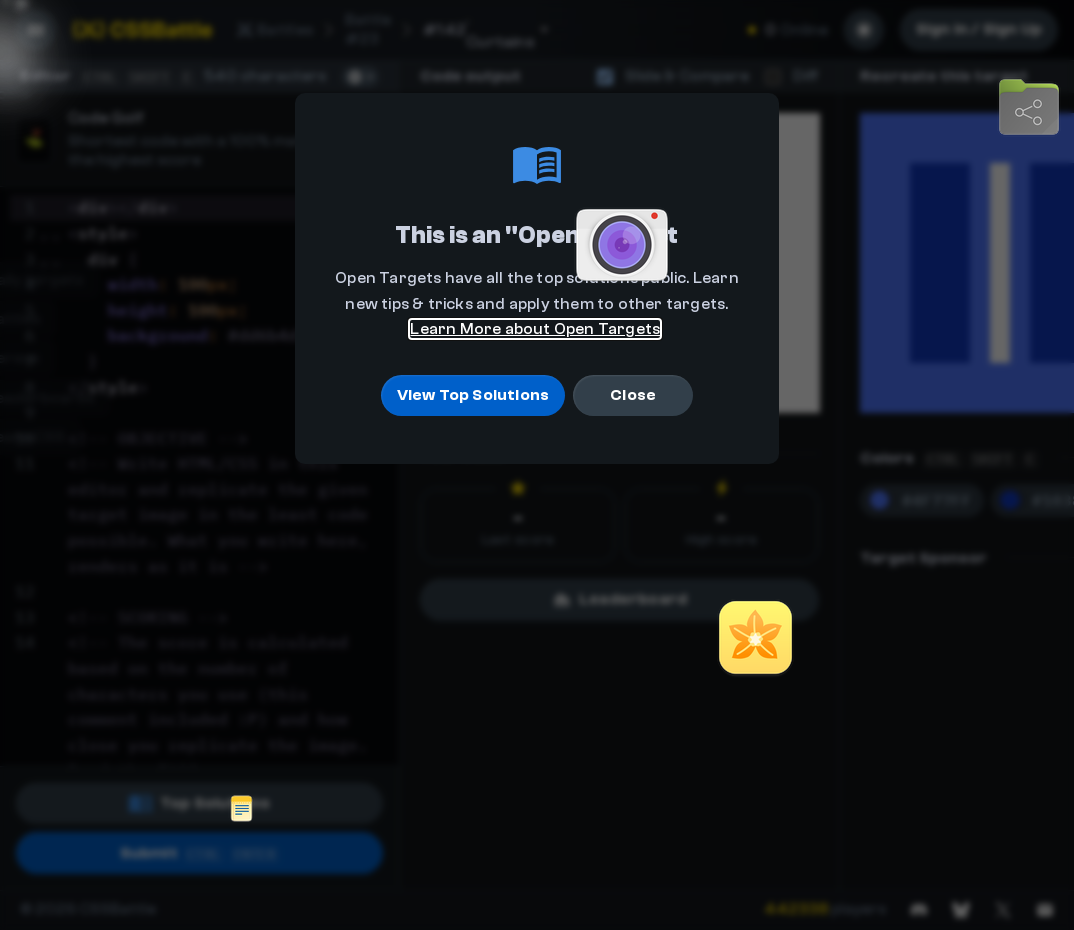  I want to click on open your public shared folder, so click(1029, 107).